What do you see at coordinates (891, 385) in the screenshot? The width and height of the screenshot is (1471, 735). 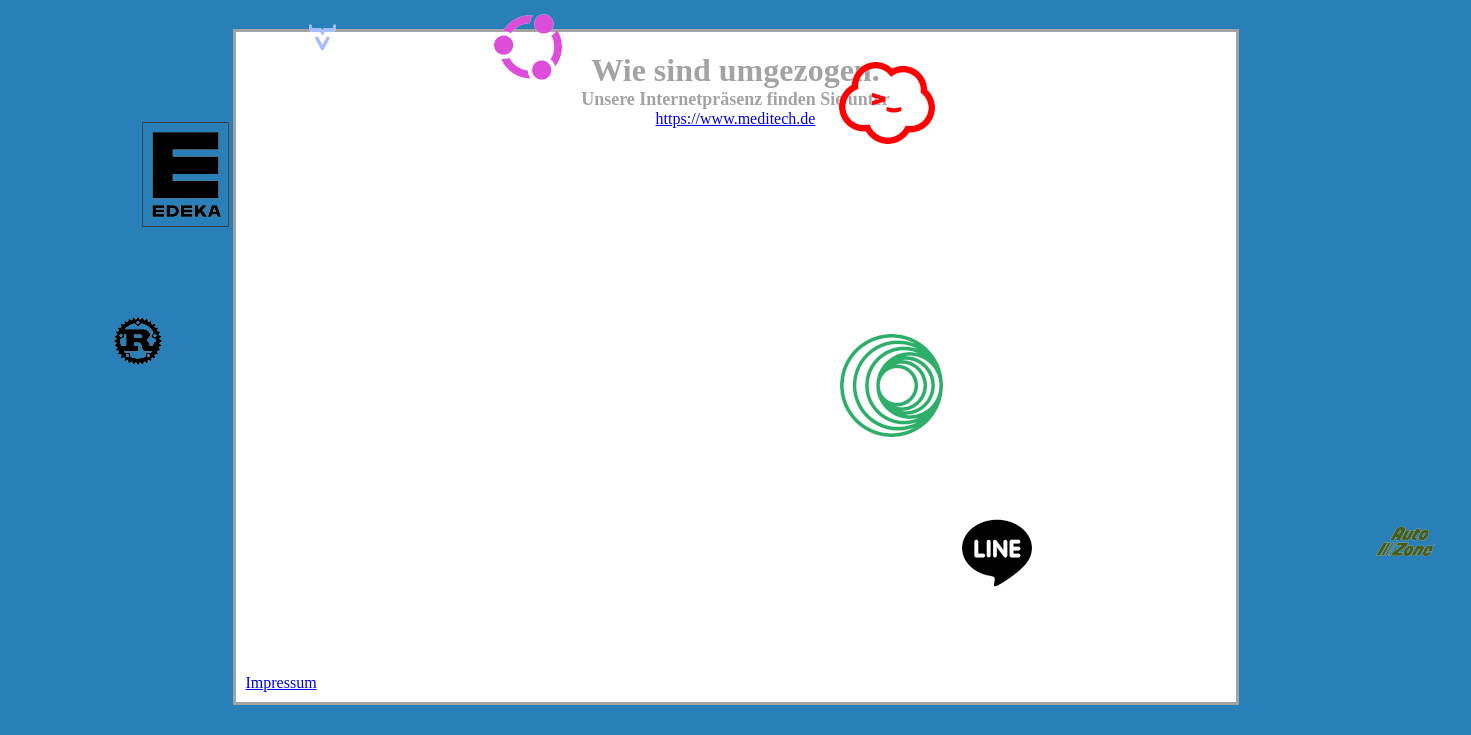 I see `open photobucket app` at bounding box center [891, 385].